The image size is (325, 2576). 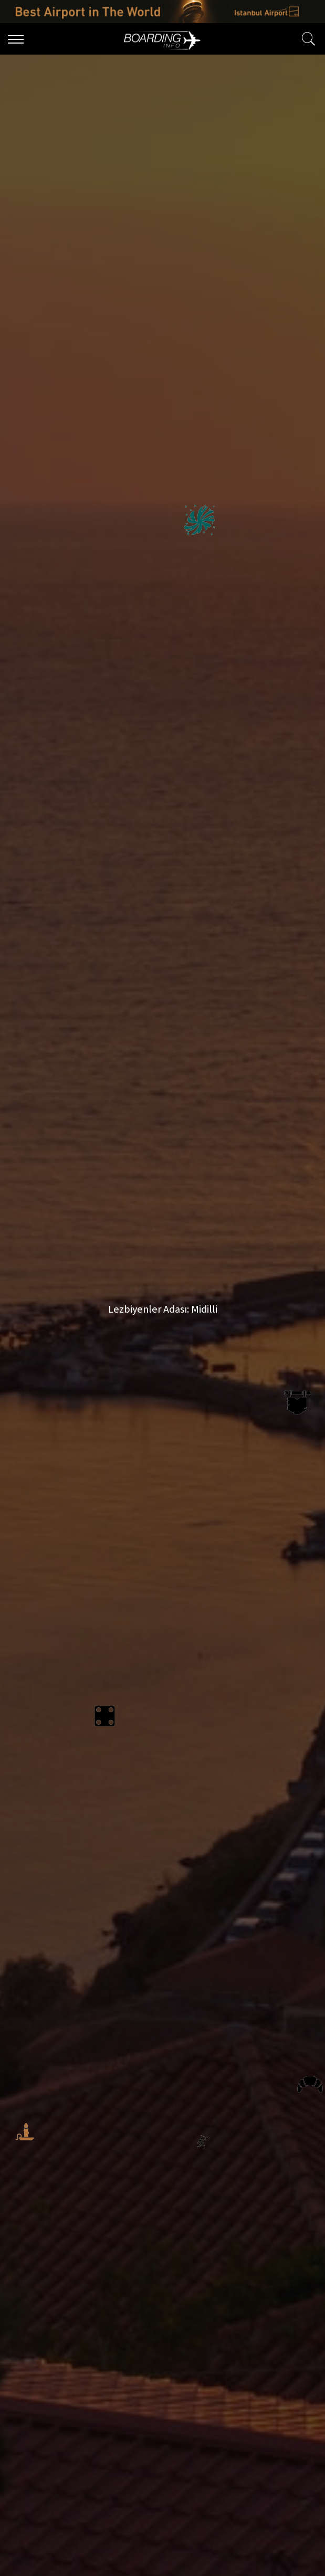 What do you see at coordinates (104, 1716) in the screenshot?
I see `roll the dice or randomize` at bounding box center [104, 1716].